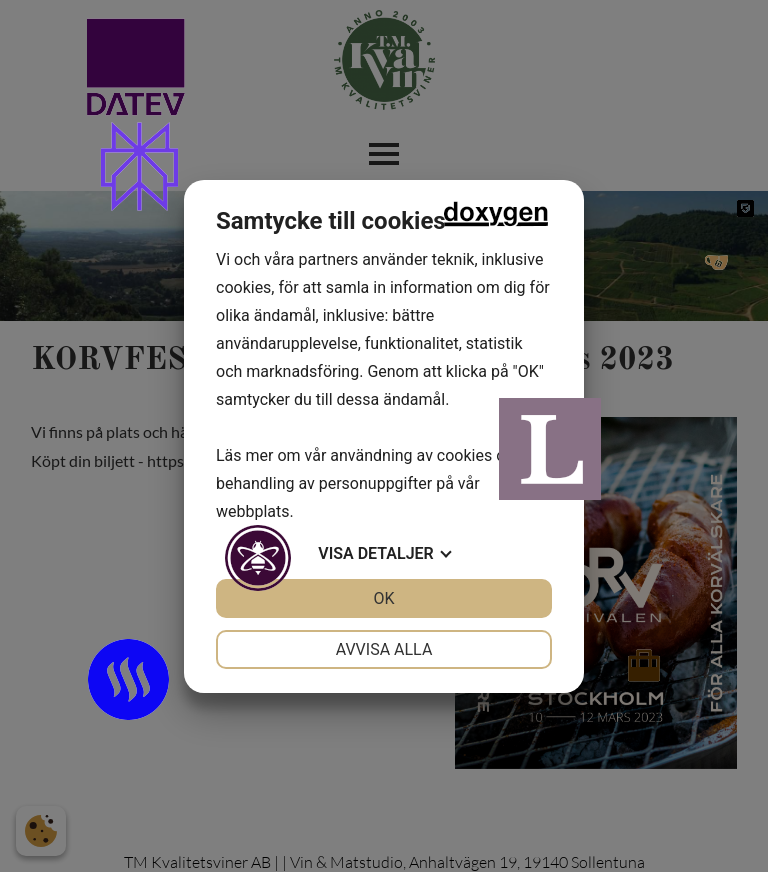 This screenshot has width=768, height=872. I want to click on HiveMQ brand logo, so click(258, 558).